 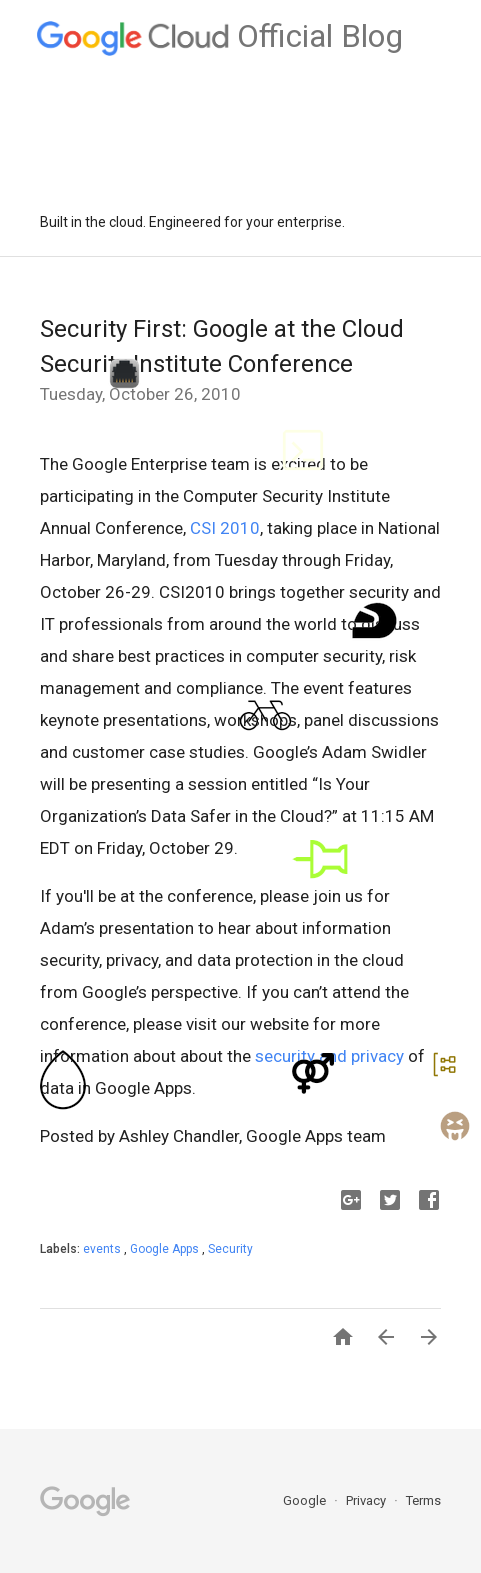 What do you see at coordinates (312, 1074) in the screenshot?
I see `indicates gender or sex selection options` at bounding box center [312, 1074].